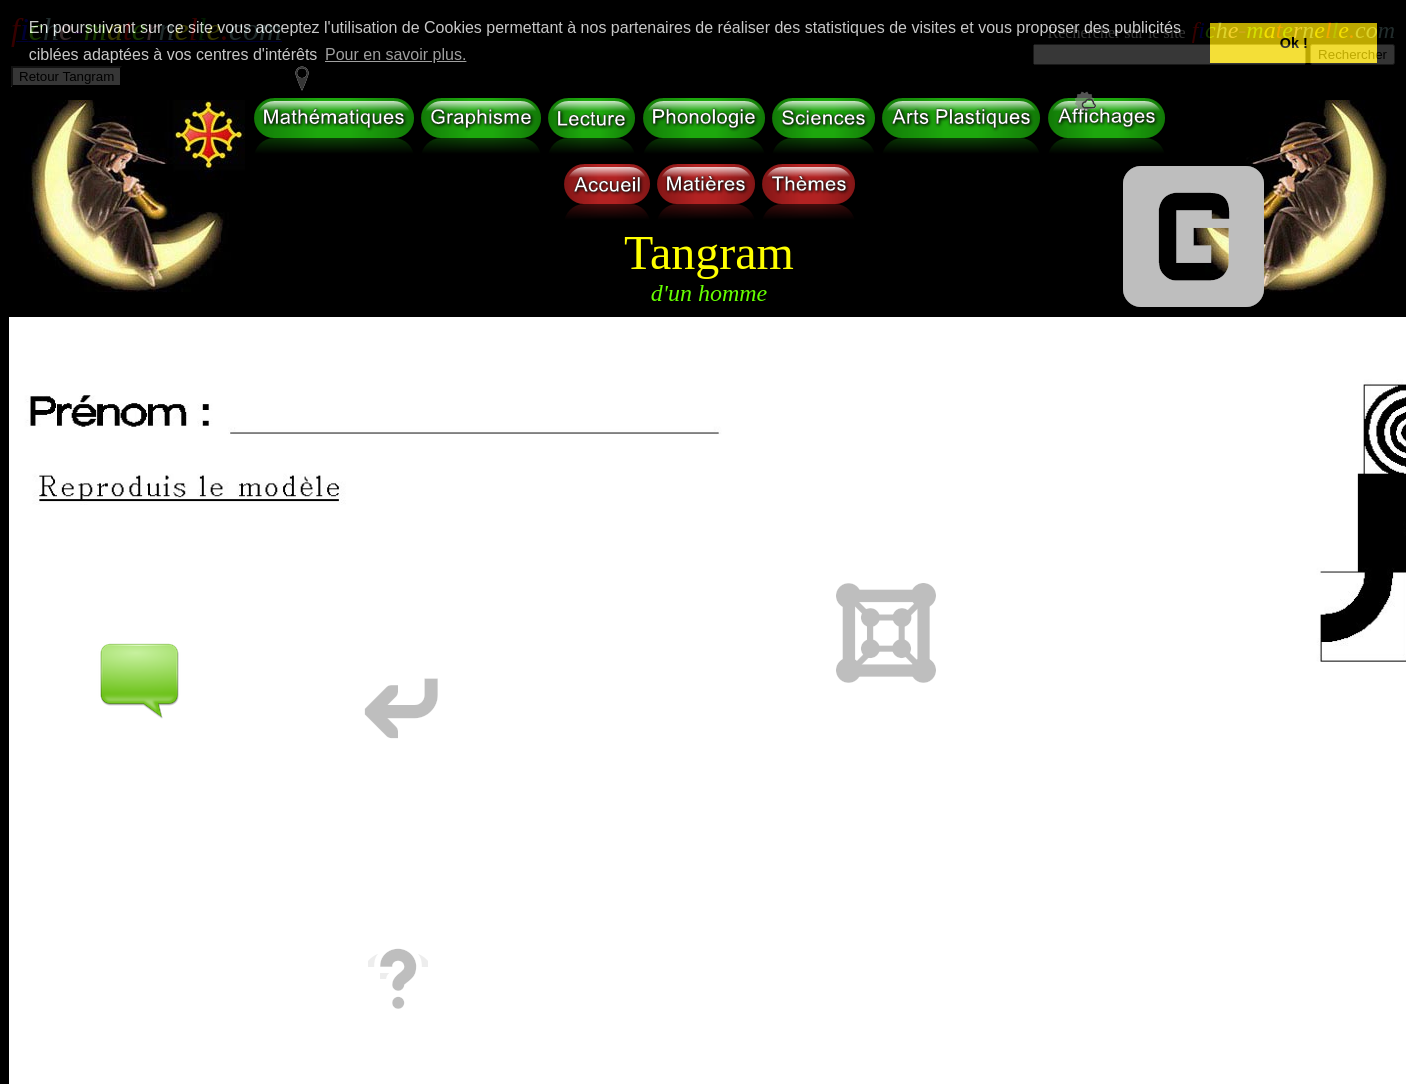  What do you see at coordinates (1084, 101) in the screenshot?
I see `open the weather app` at bounding box center [1084, 101].